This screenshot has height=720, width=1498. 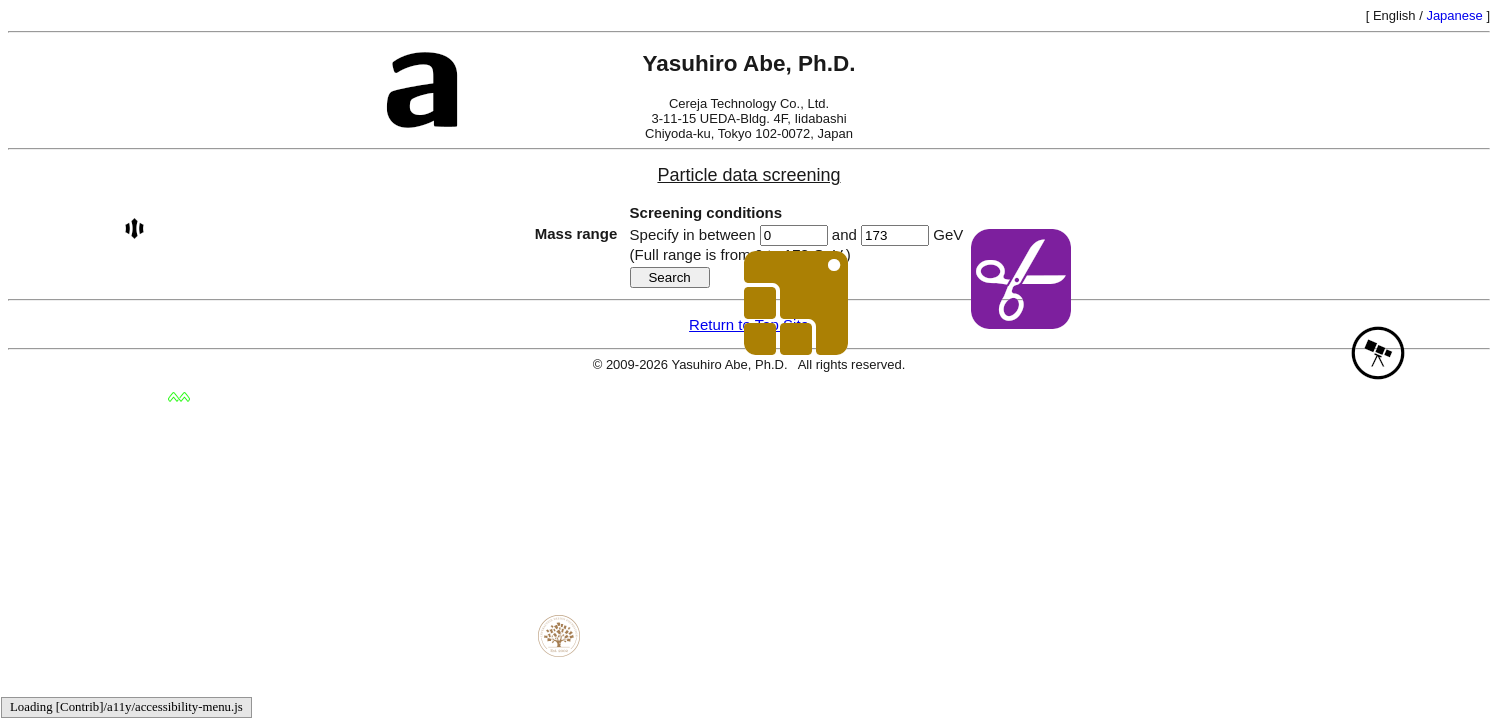 What do you see at coordinates (559, 636) in the screenshot?
I see `visit the Interaction Design Foundation website` at bounding box center [559, 636].